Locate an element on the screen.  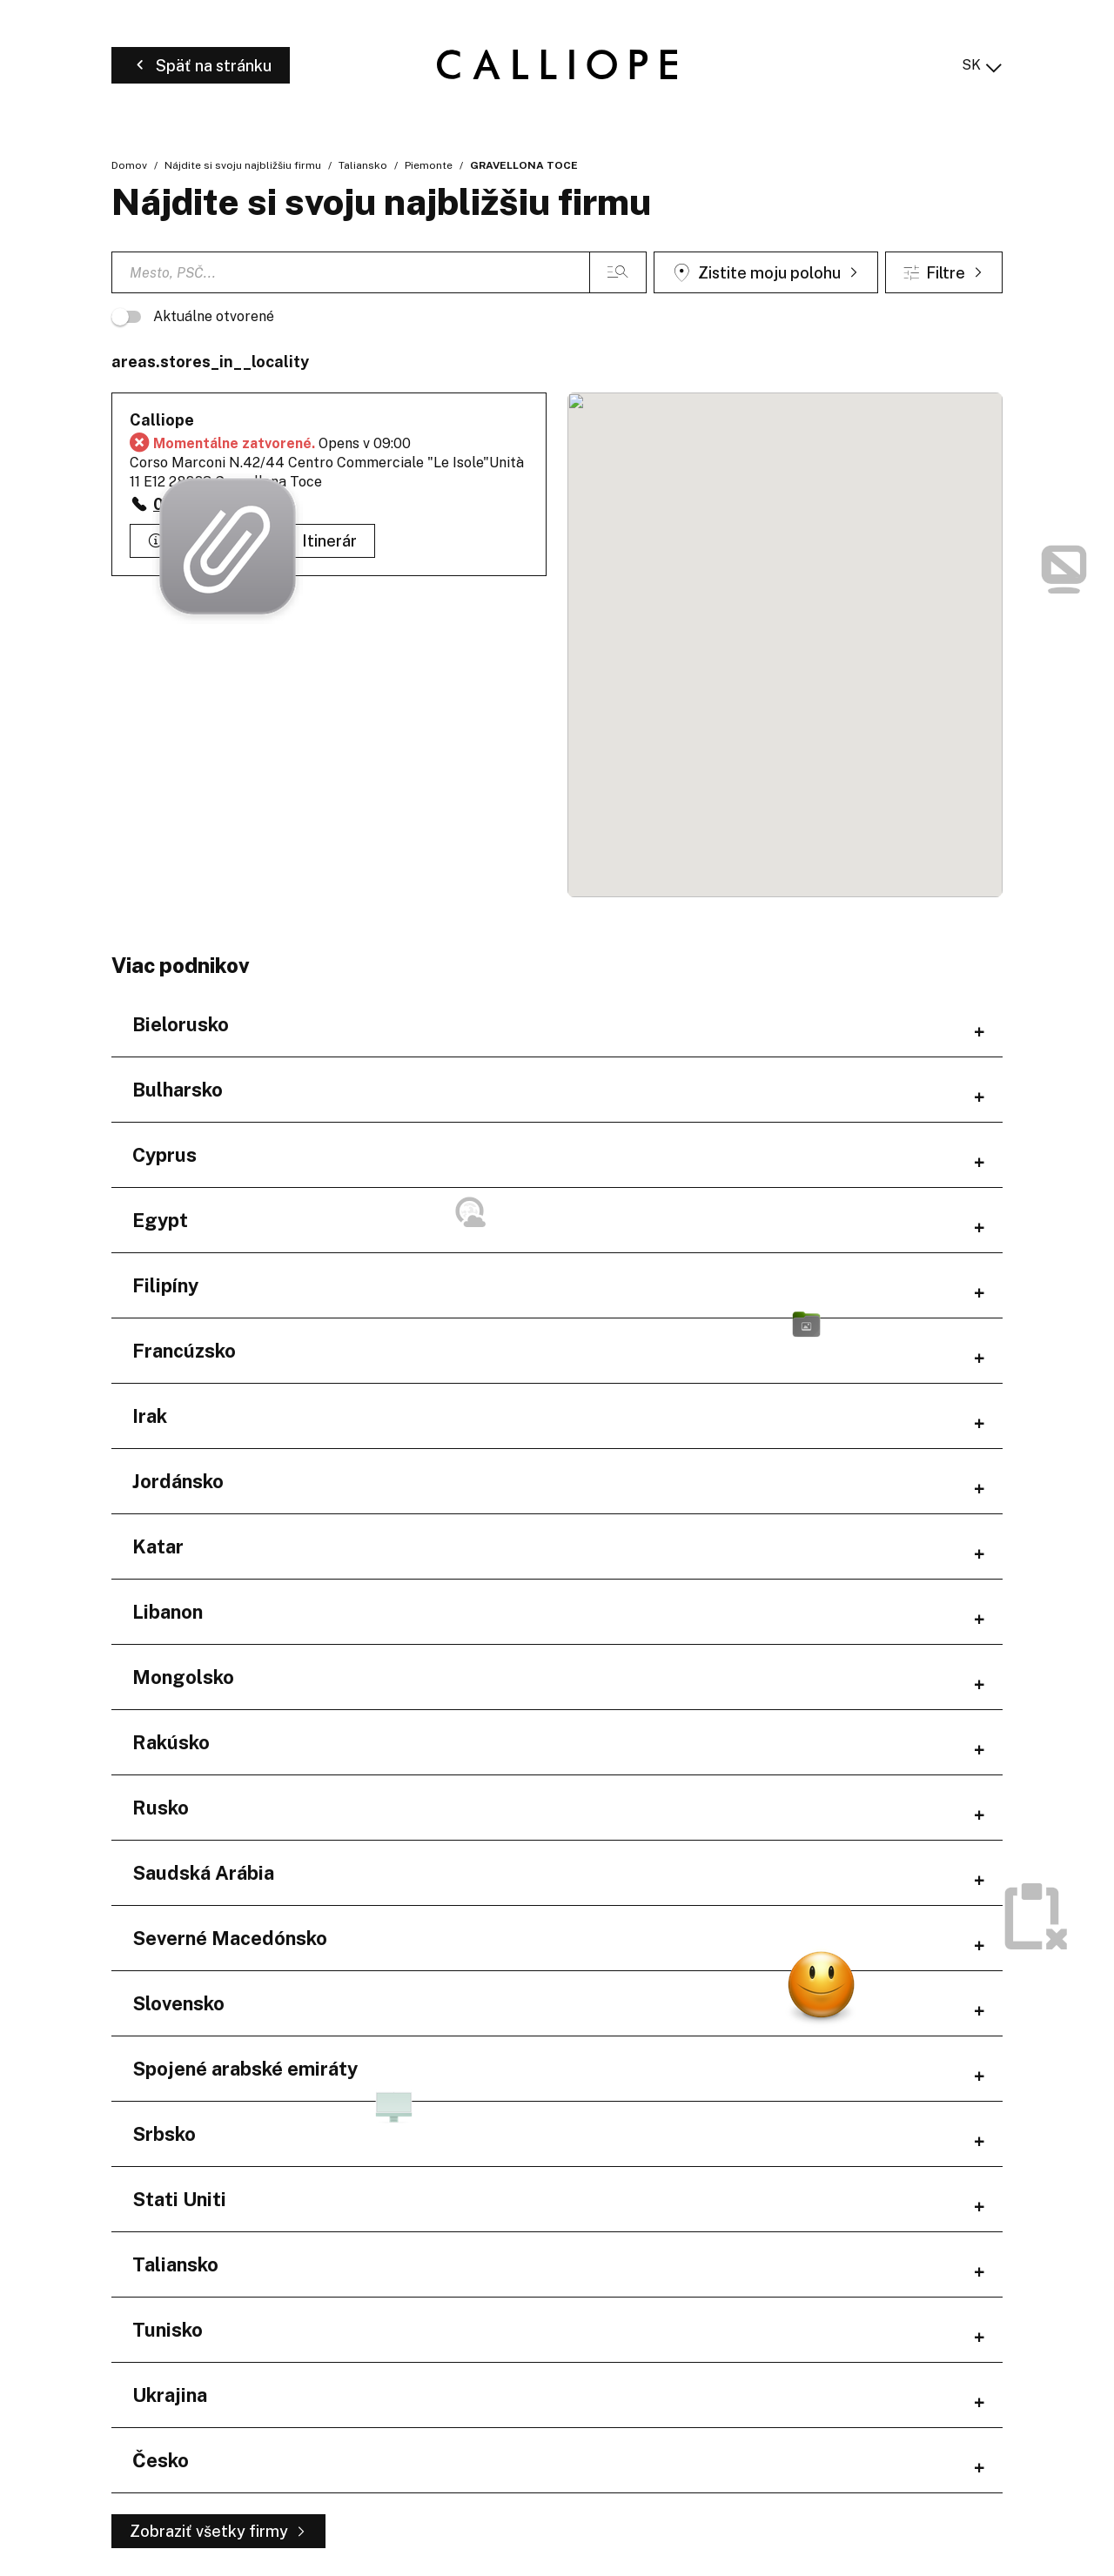
open office or productivity applications is located at coordinates (227, 548).